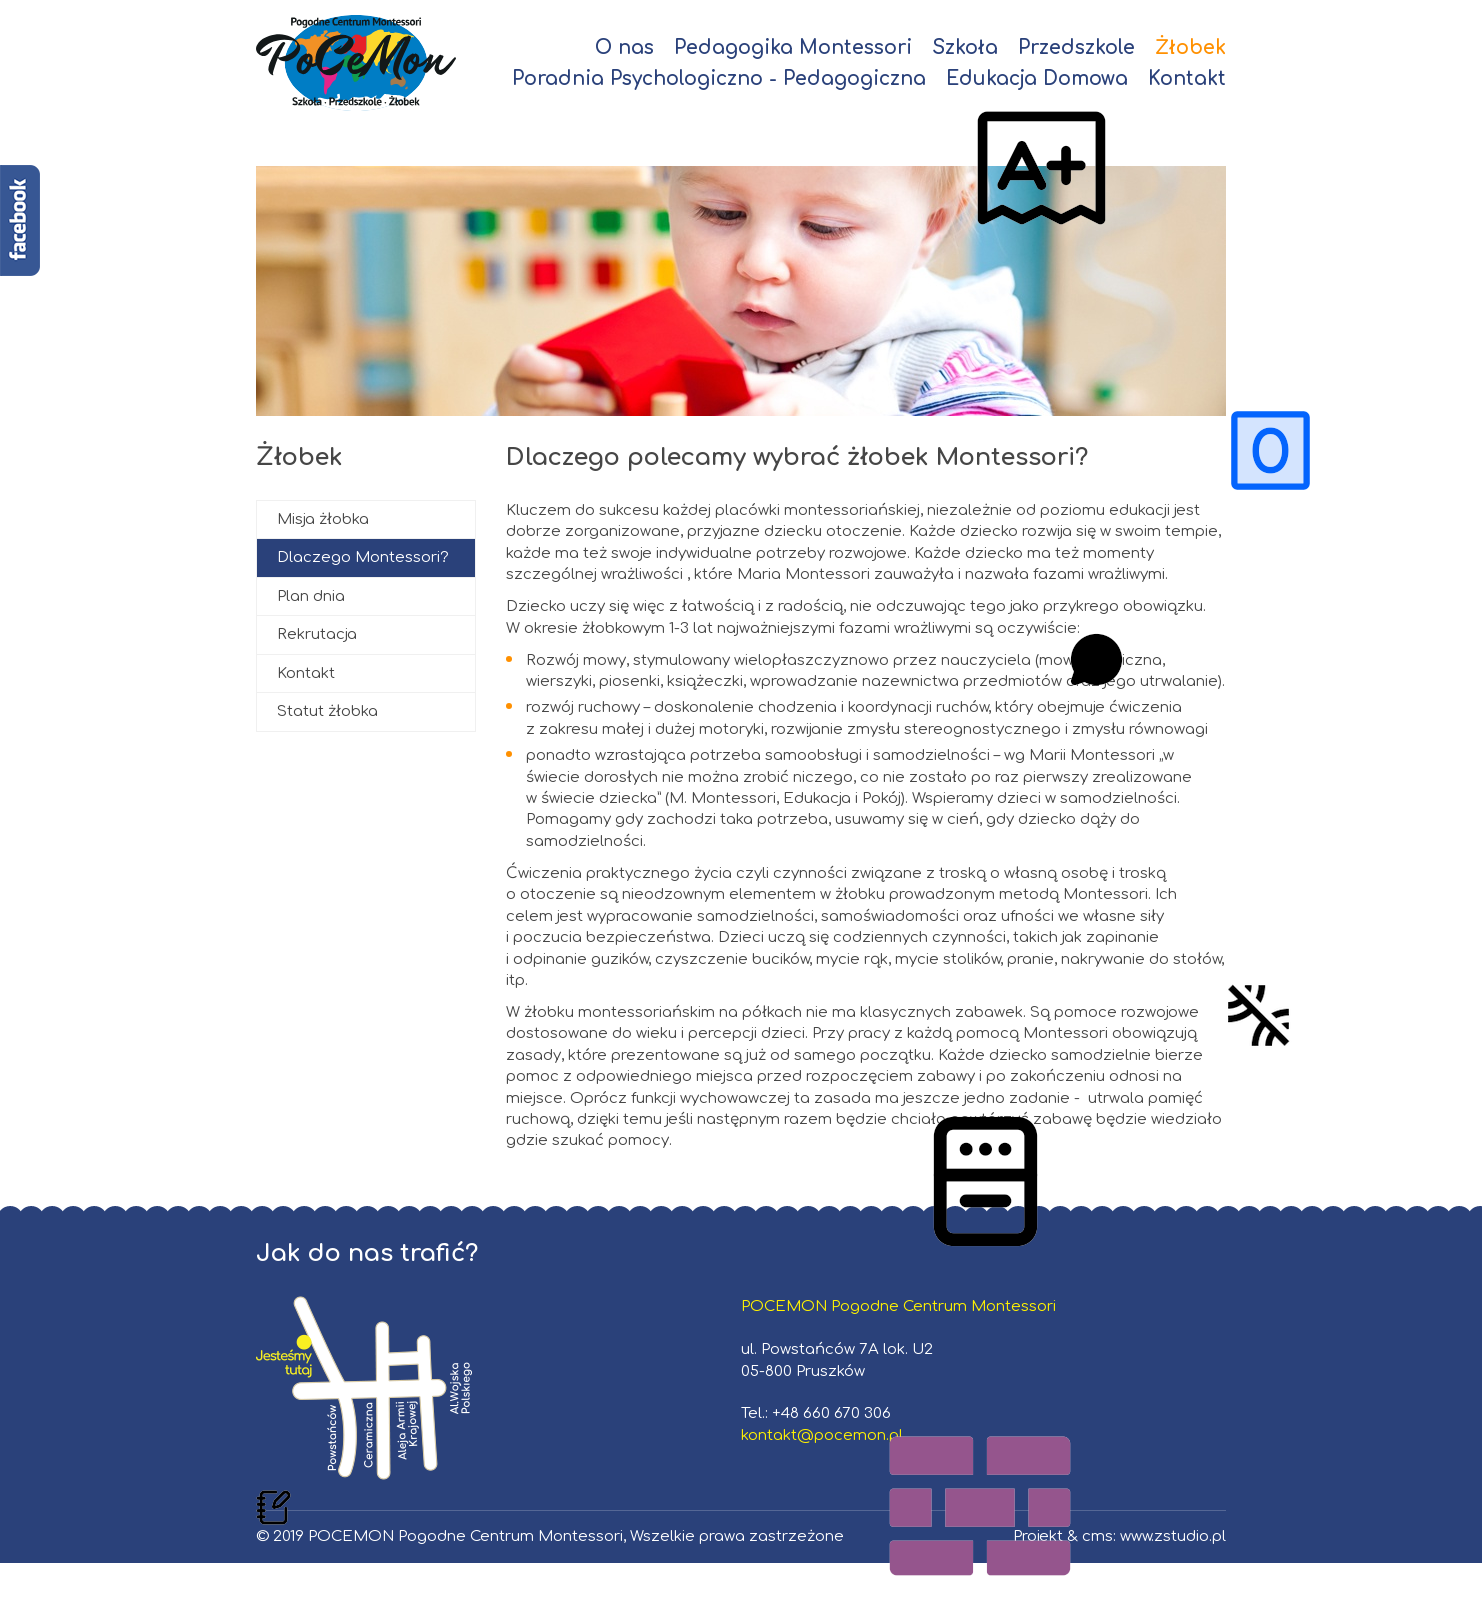 Image resolution: width=1482 pixels, height=1618 pixels. Describe the element at coordinates (1096, 659) in the screenshot. I see `open chat or messaging` at that location.